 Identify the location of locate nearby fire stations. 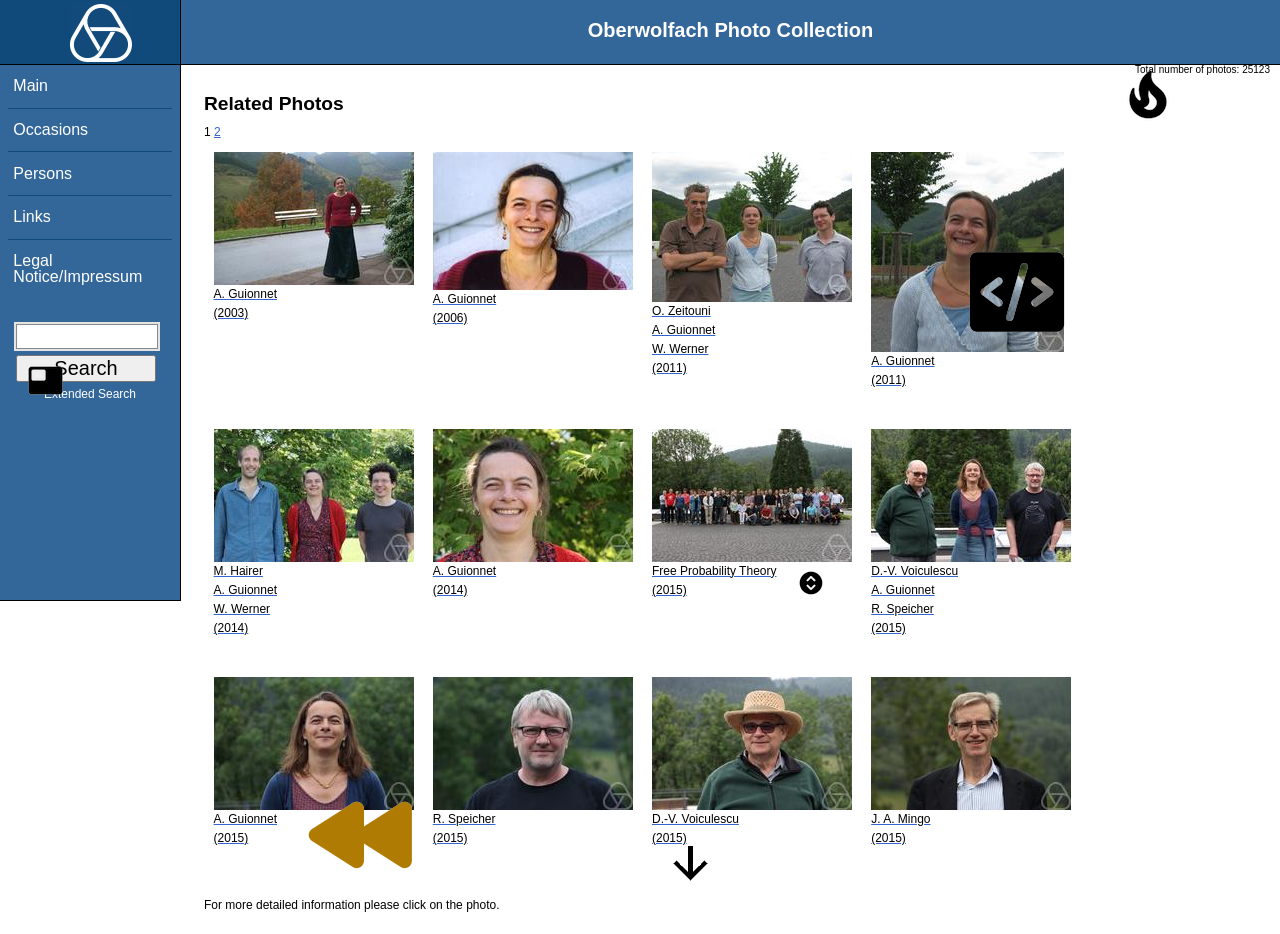
(1148, 95).